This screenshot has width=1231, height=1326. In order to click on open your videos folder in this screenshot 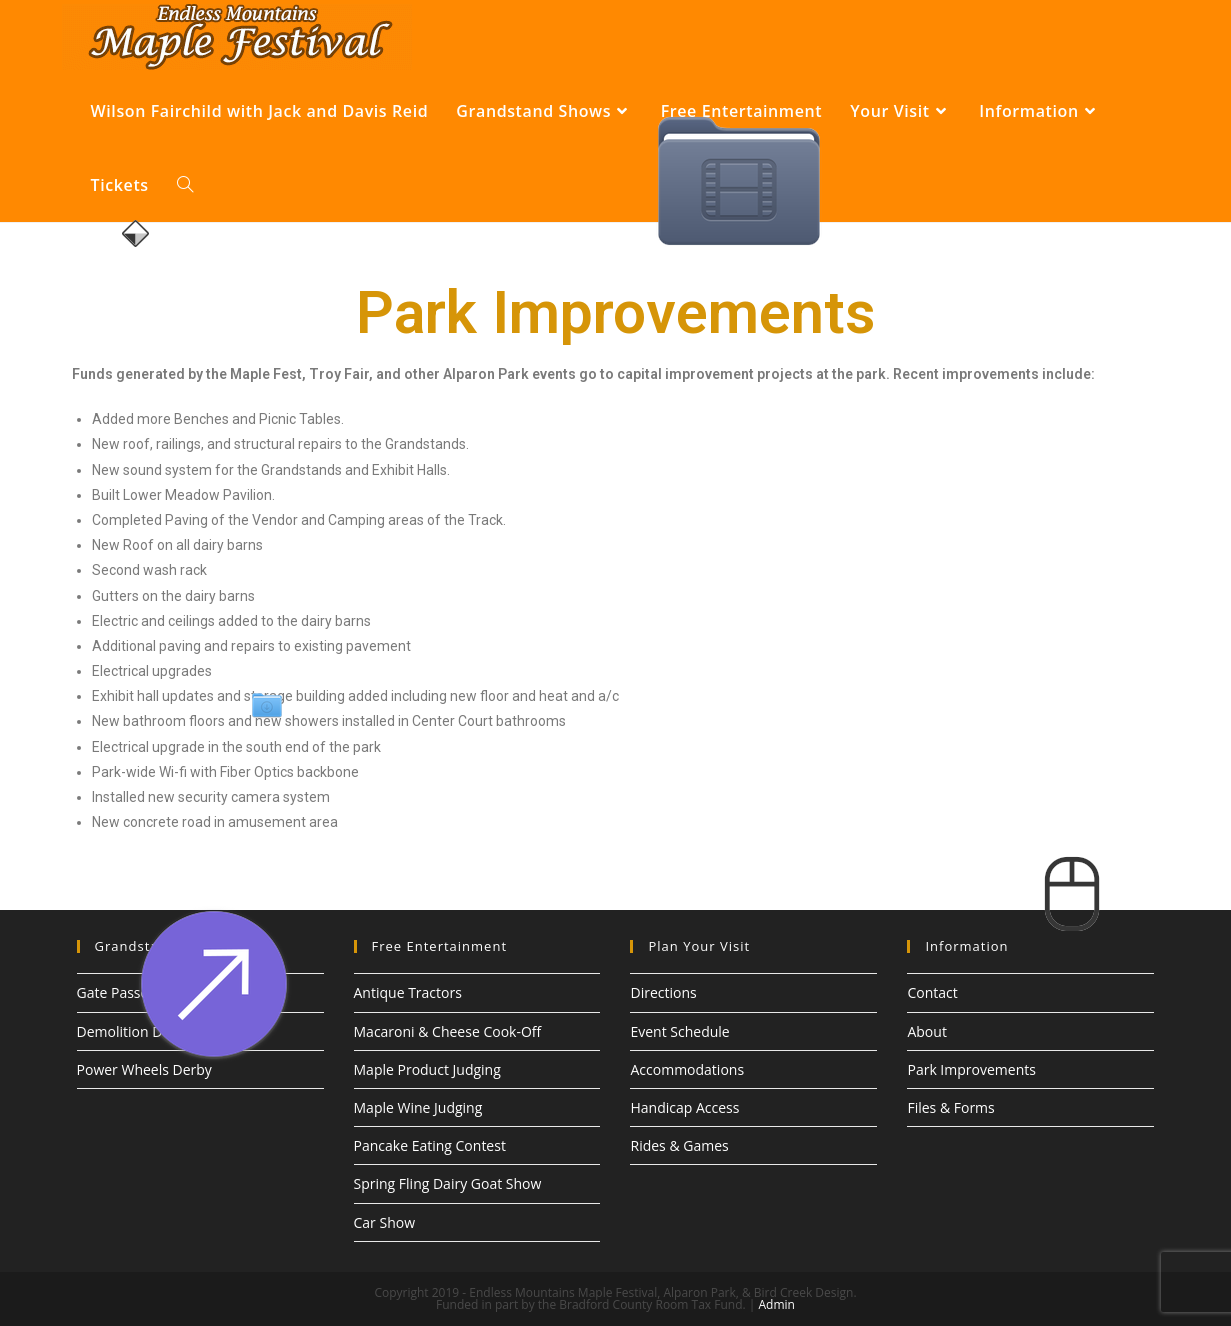, I will do `click(739, 181)`.